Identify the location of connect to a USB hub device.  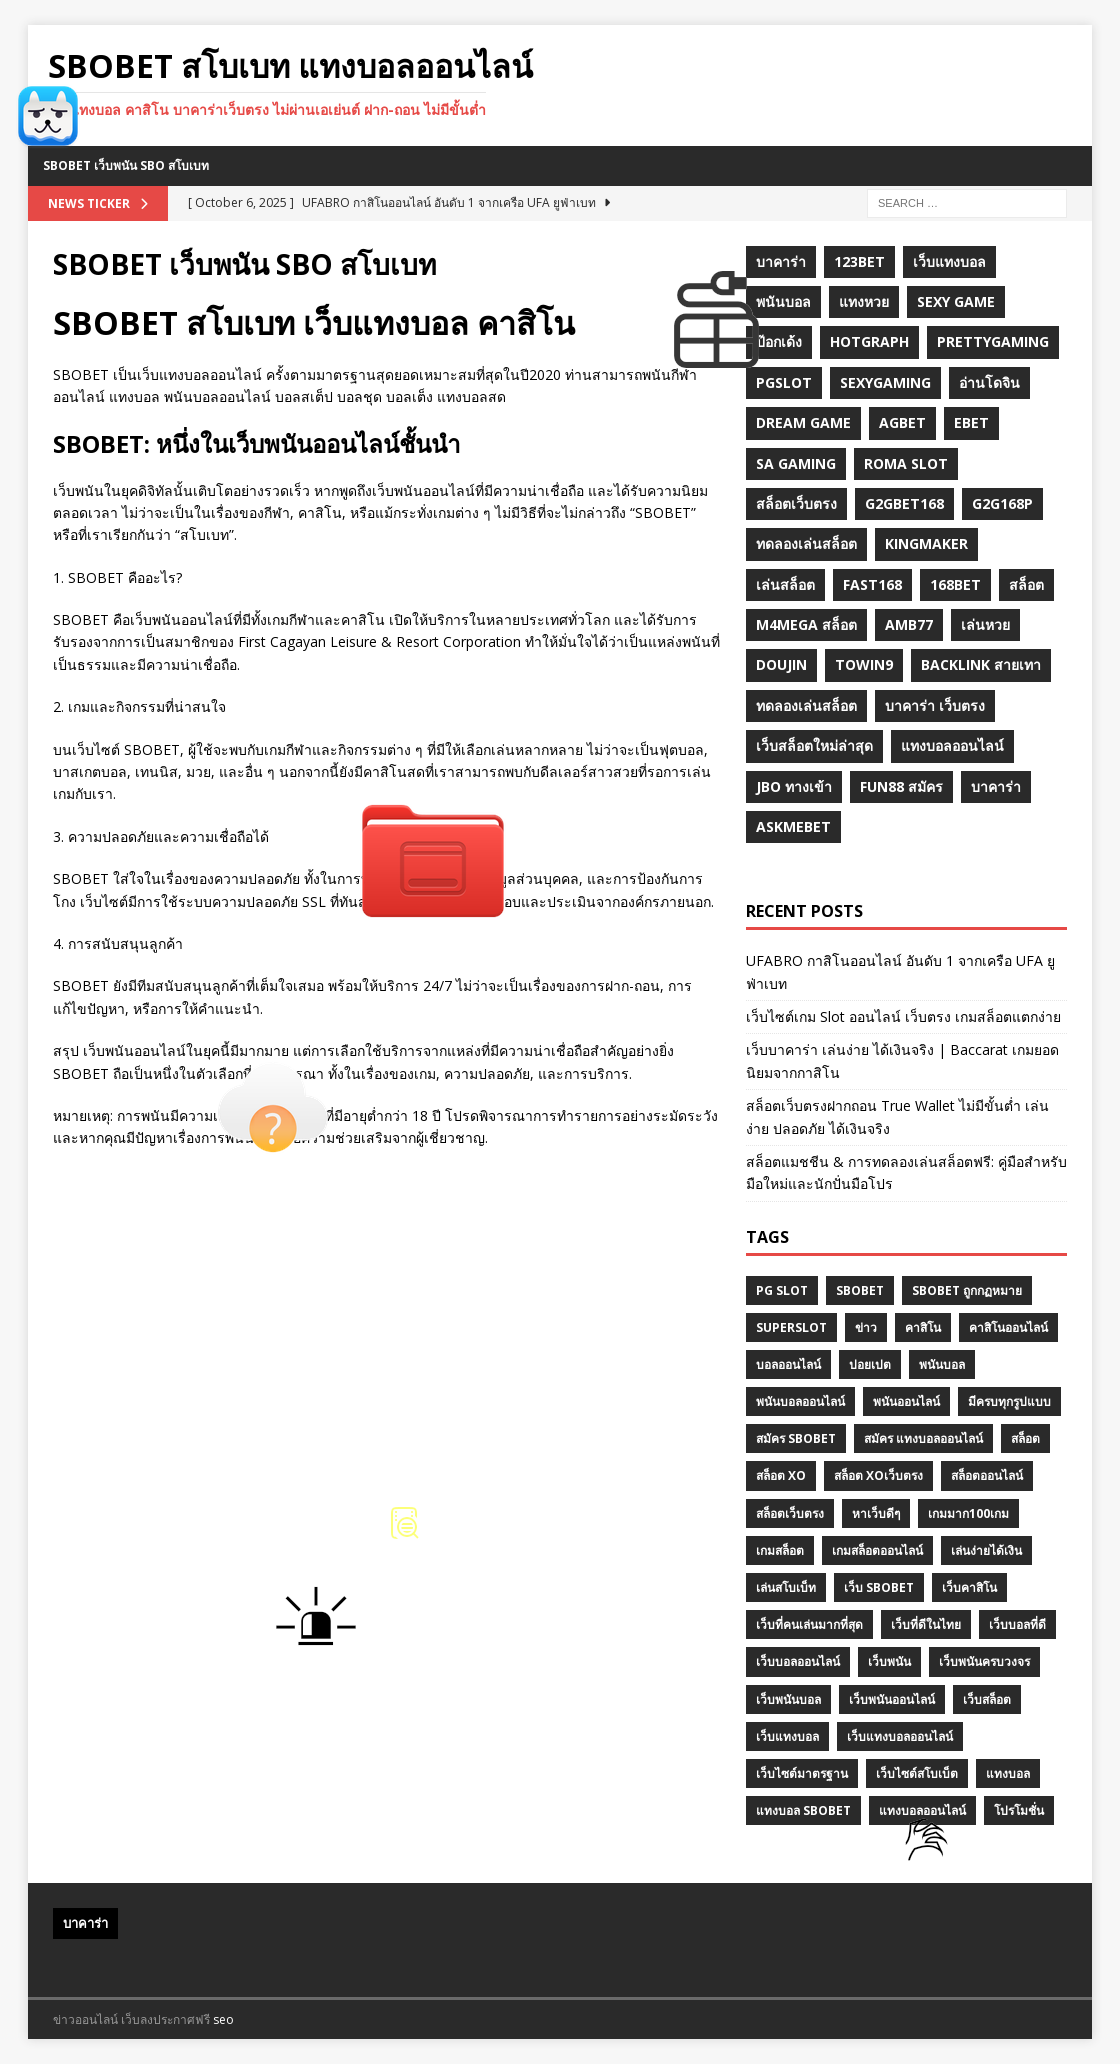
(716, 319).